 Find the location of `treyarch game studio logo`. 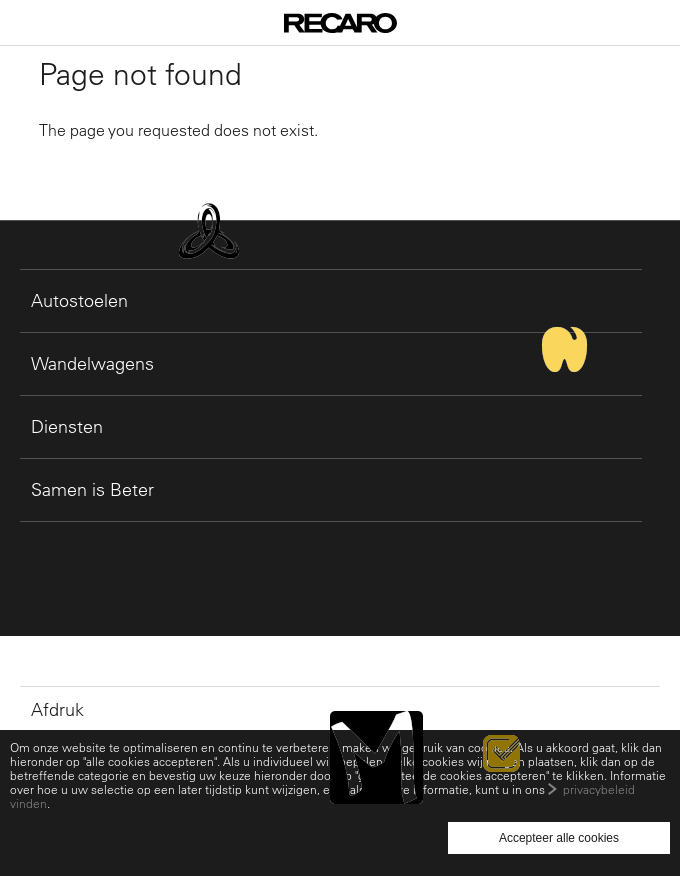

treyarch game studio logo is located at coordinates (209, 231).